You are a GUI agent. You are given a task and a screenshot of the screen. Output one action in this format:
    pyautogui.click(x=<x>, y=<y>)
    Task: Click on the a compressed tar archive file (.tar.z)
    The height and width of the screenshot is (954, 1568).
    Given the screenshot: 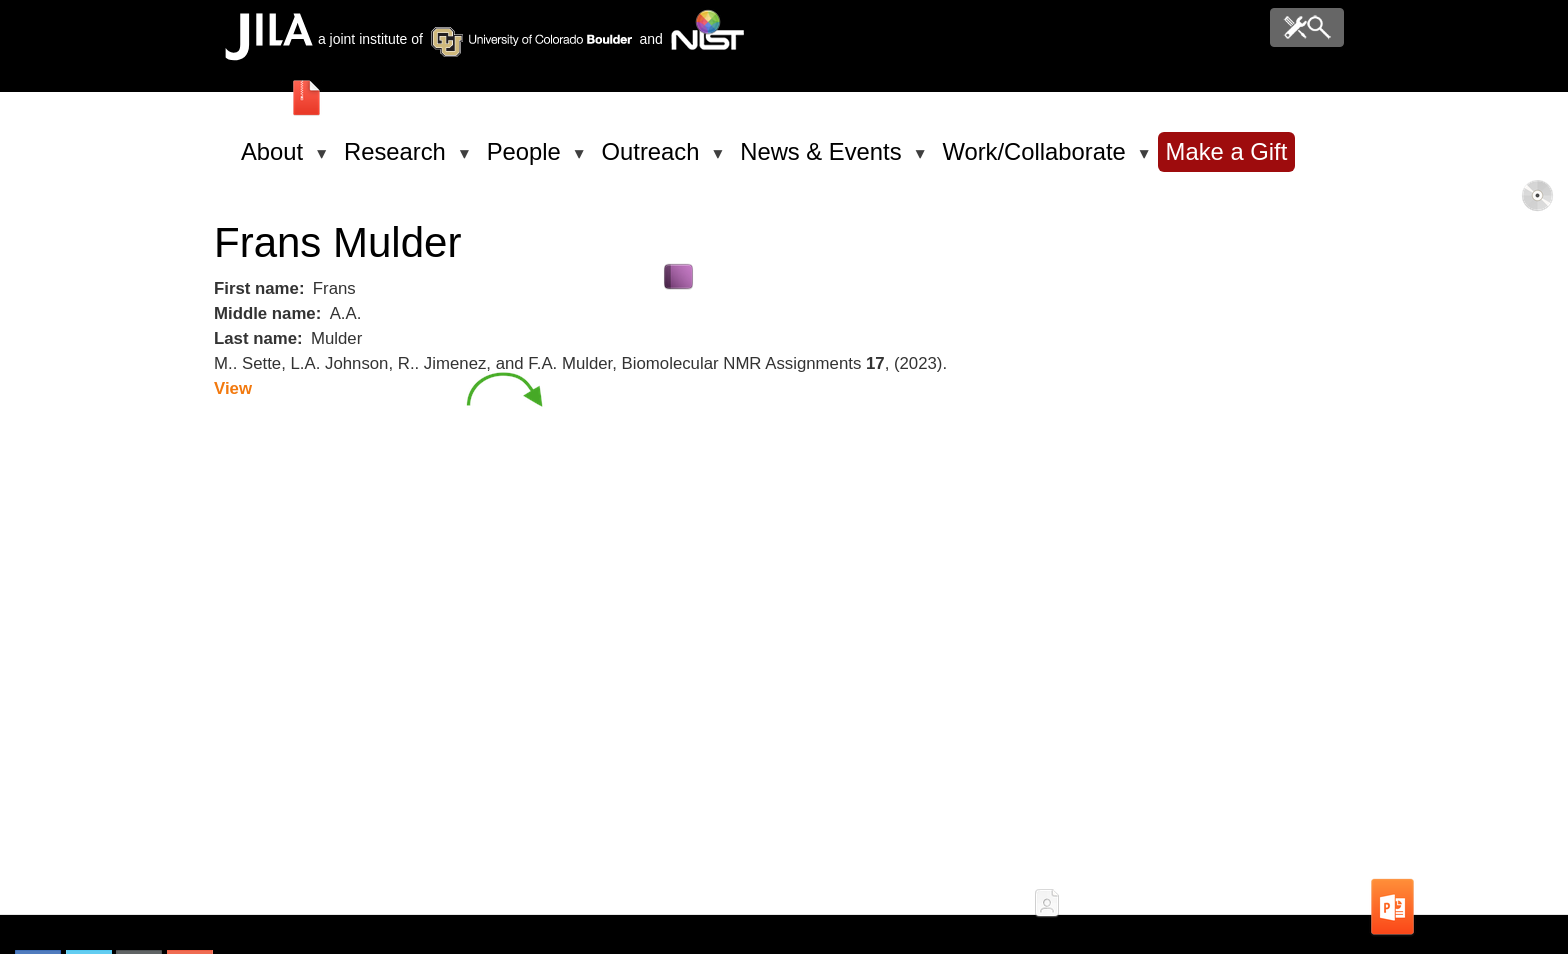 What is the action you would take?
    pyautogui.click(x=306, y=98)
    